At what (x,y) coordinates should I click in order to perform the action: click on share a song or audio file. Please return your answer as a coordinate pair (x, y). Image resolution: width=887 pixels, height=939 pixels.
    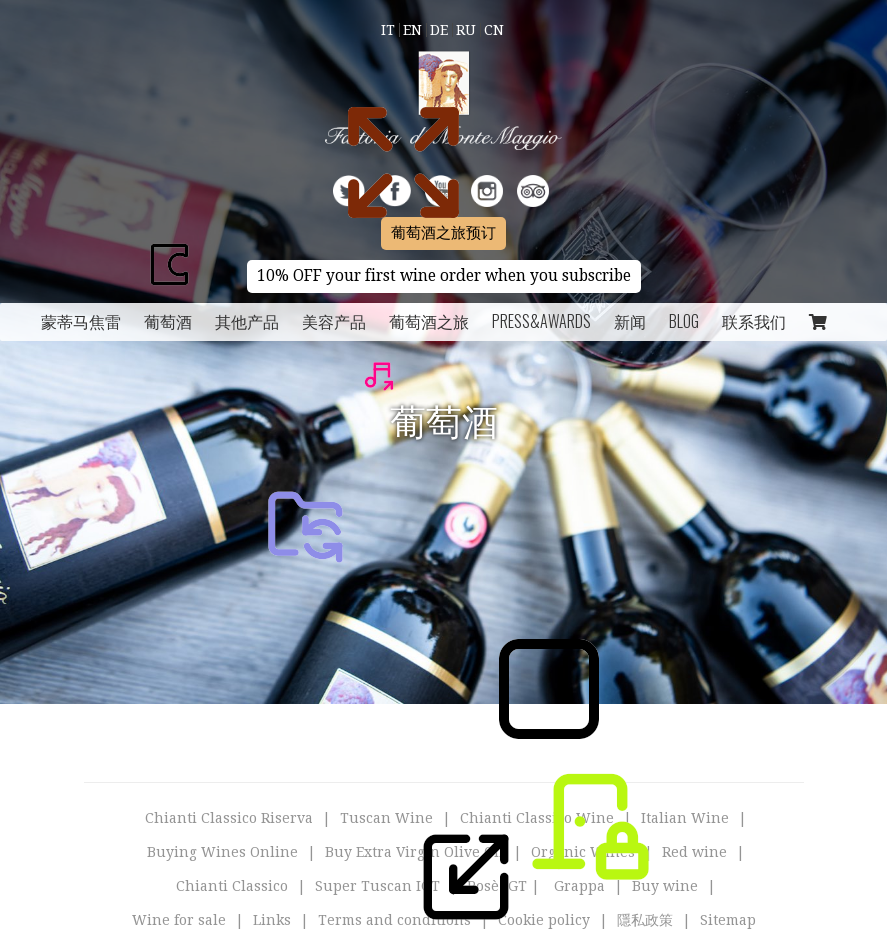
    Looking at the image, I should click on (379, 375).